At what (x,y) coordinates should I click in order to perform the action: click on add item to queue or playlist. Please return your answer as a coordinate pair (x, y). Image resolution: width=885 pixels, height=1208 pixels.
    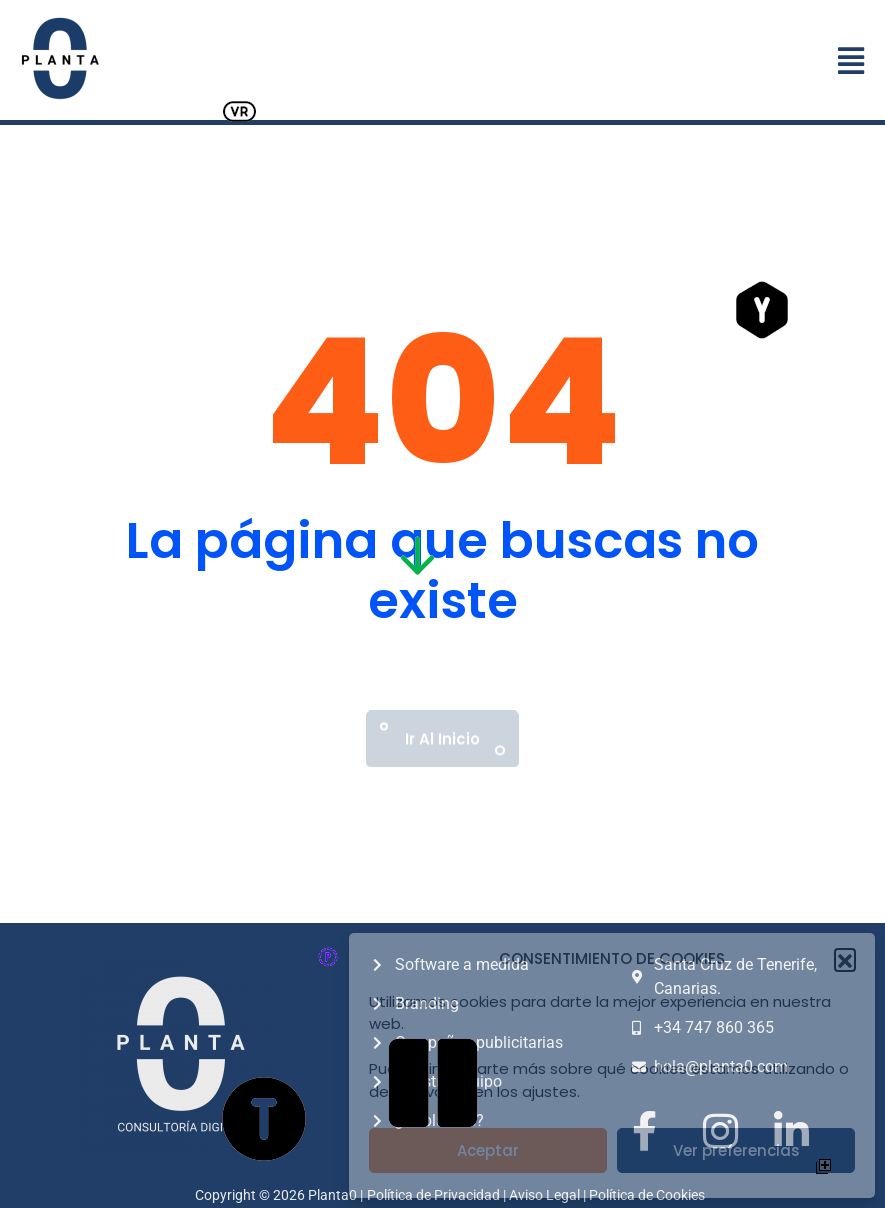
    Looking at the image, I should click on (823, 1166).